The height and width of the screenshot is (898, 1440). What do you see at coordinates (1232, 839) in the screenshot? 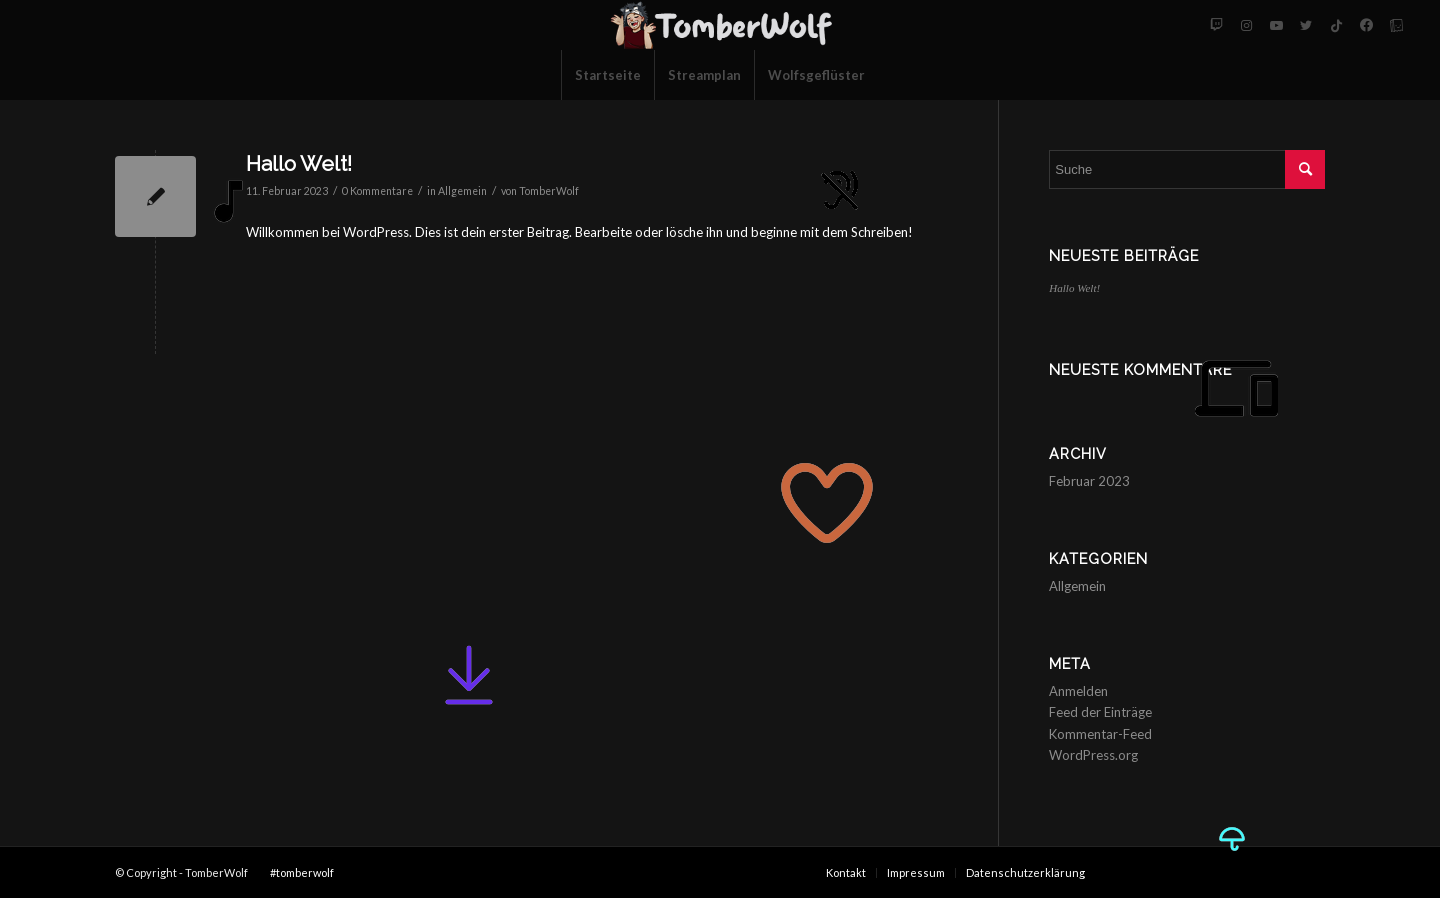
I see `indicates weather protection or rain forecast` at bounding box center [1232, 839].